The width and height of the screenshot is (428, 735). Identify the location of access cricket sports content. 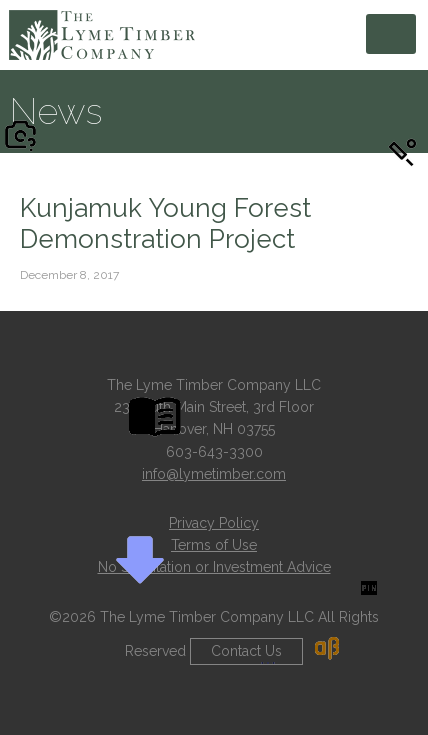
(402, 152).